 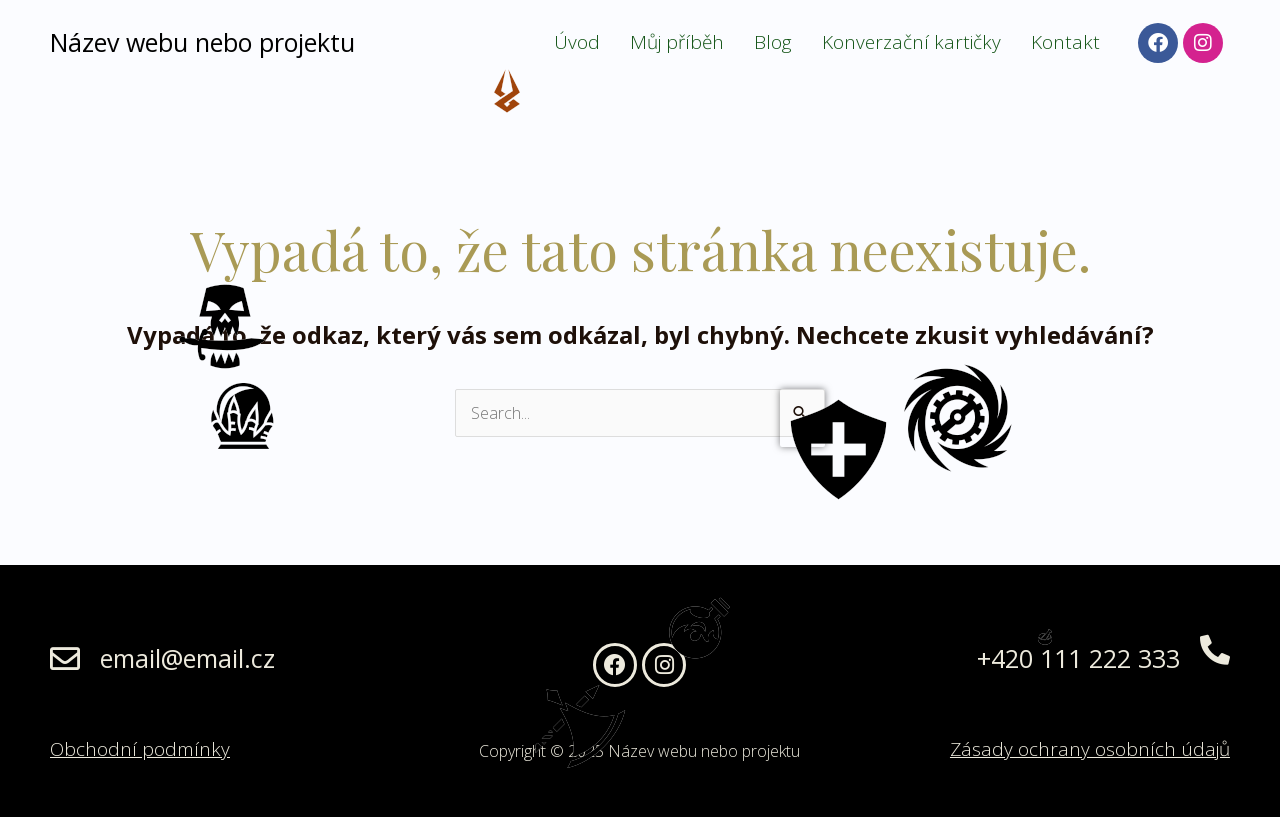 I want to click on activate defensive healing ability, so click(x=838, y=449).